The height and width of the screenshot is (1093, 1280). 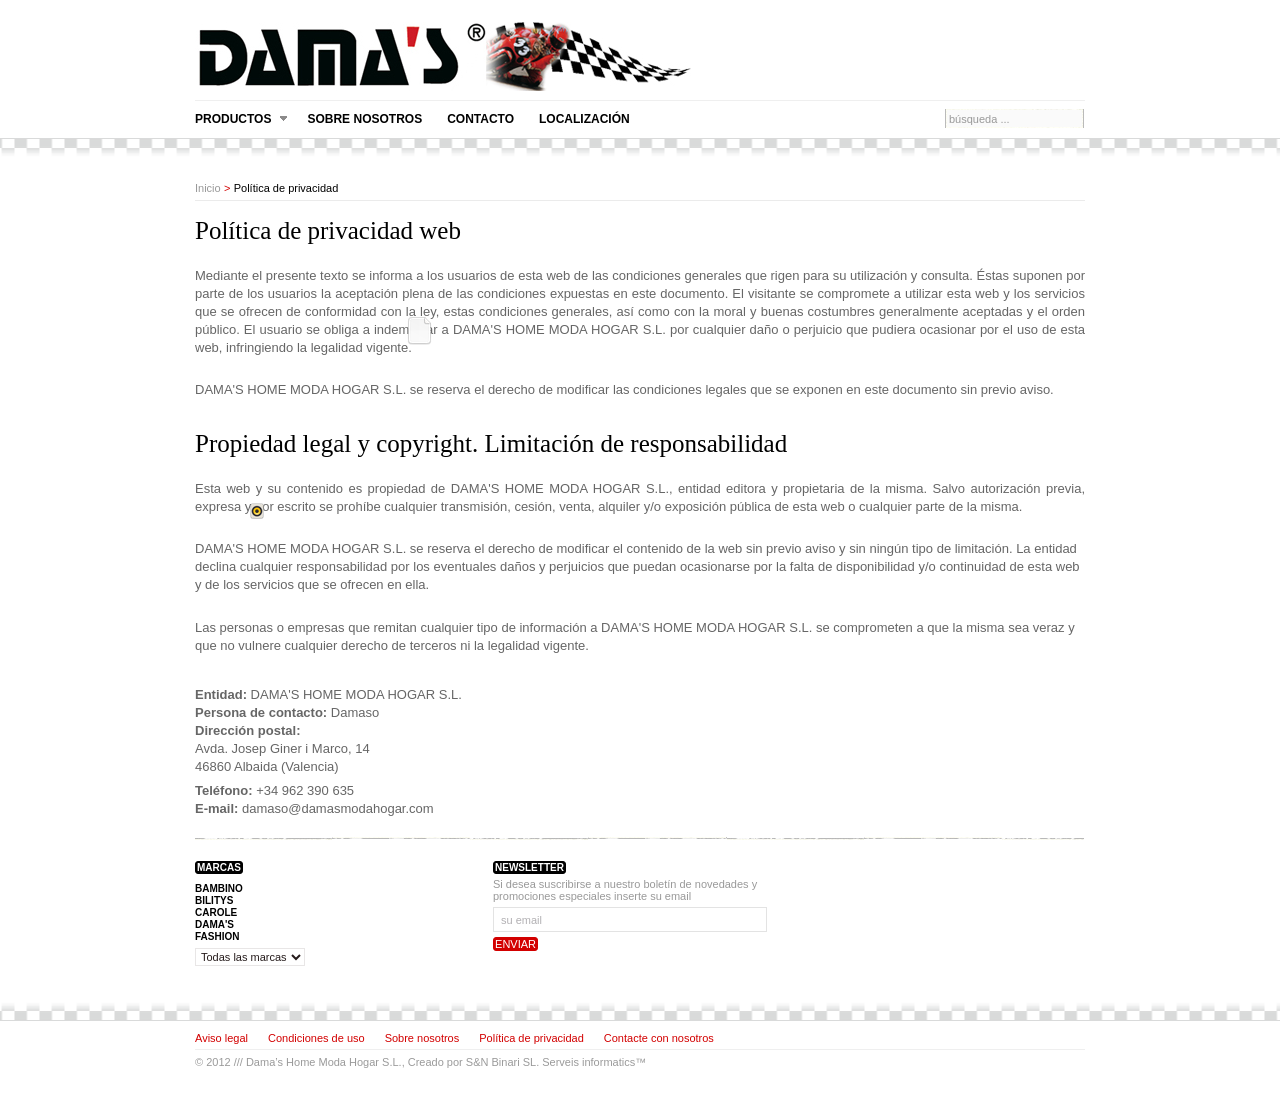 What do you see at coordinates (257, 511) in the screenshot?
I see `open rhythmbox music player` at bounding box center [257, 511].